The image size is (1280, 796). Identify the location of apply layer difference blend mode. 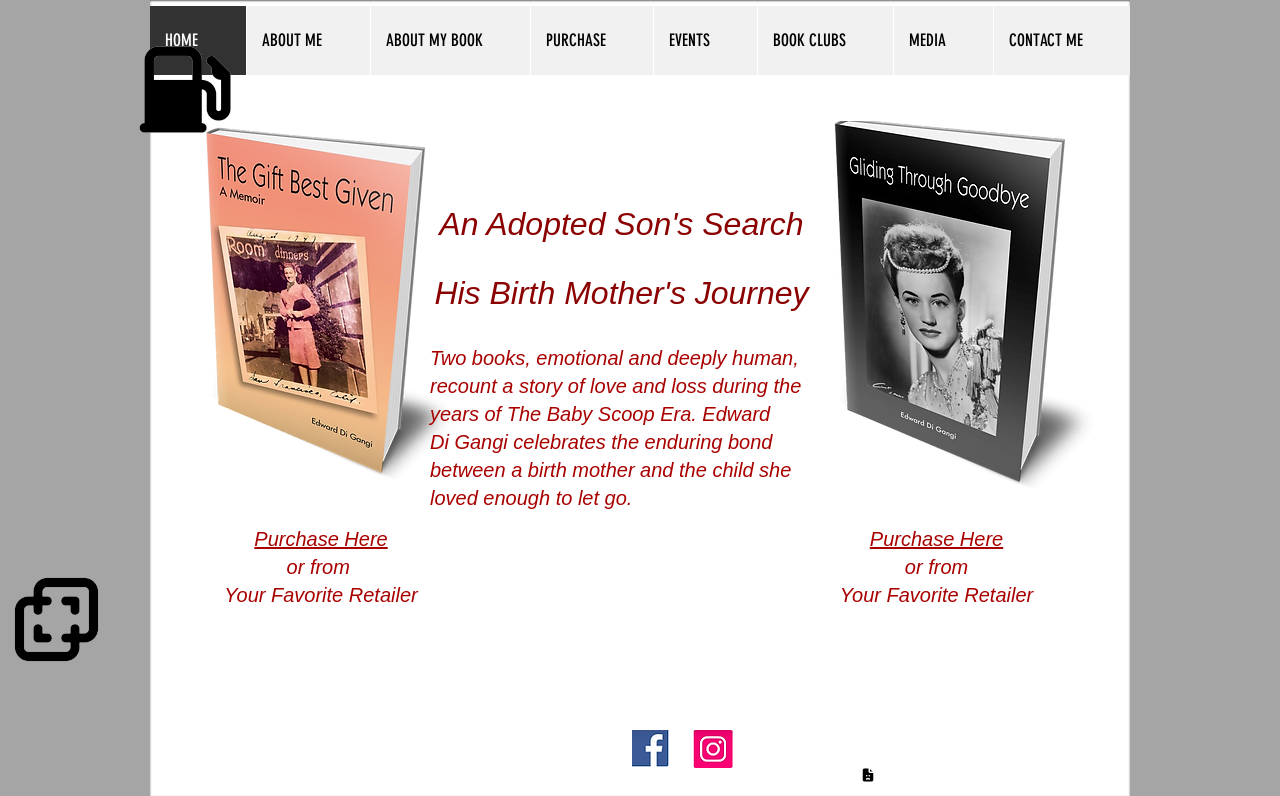
(56, 619).